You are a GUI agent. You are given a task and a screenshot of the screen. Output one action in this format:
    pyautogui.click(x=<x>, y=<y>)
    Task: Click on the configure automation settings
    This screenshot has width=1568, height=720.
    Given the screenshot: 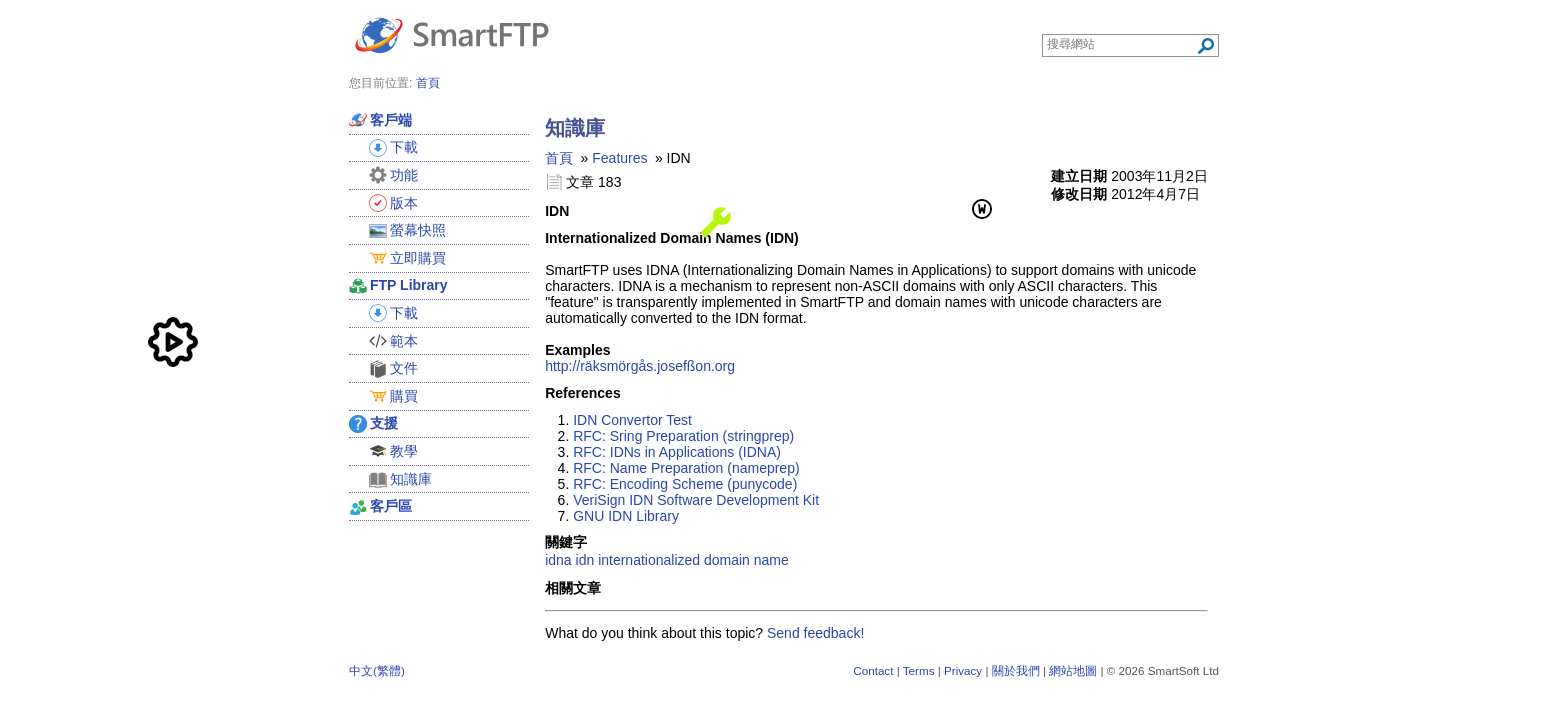 What is the action you would take?
    pyautogui.click(x=173, y=342)
    